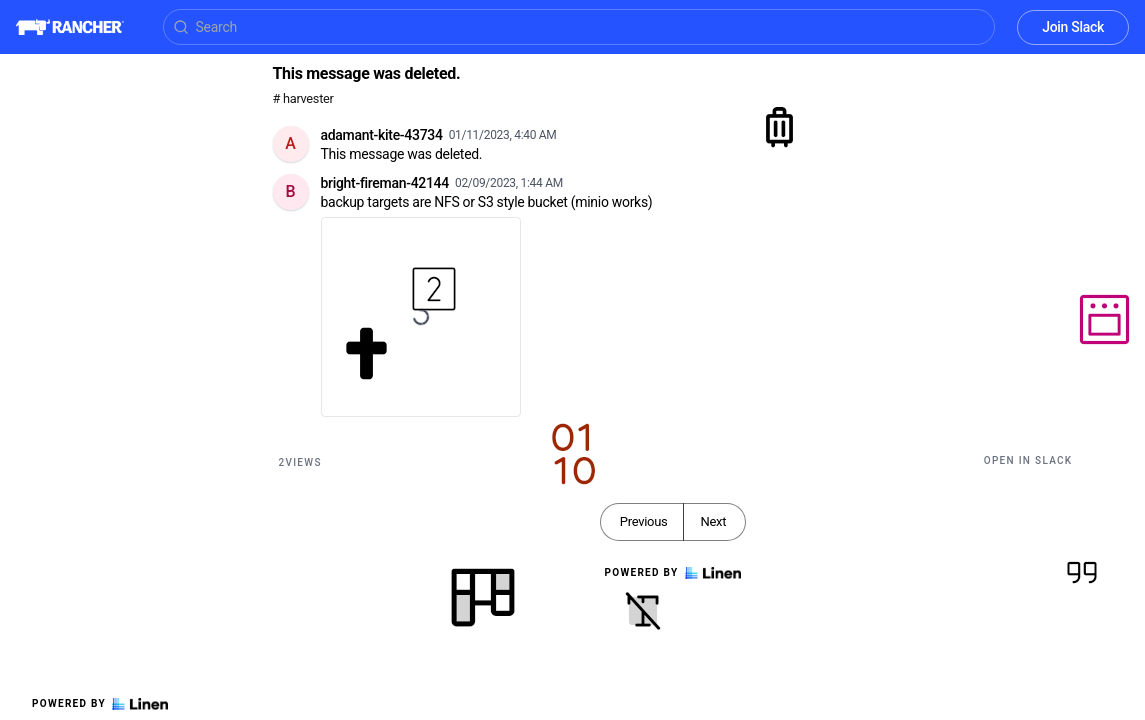  I want to click on view or access binary/code data, so click(573, 454).